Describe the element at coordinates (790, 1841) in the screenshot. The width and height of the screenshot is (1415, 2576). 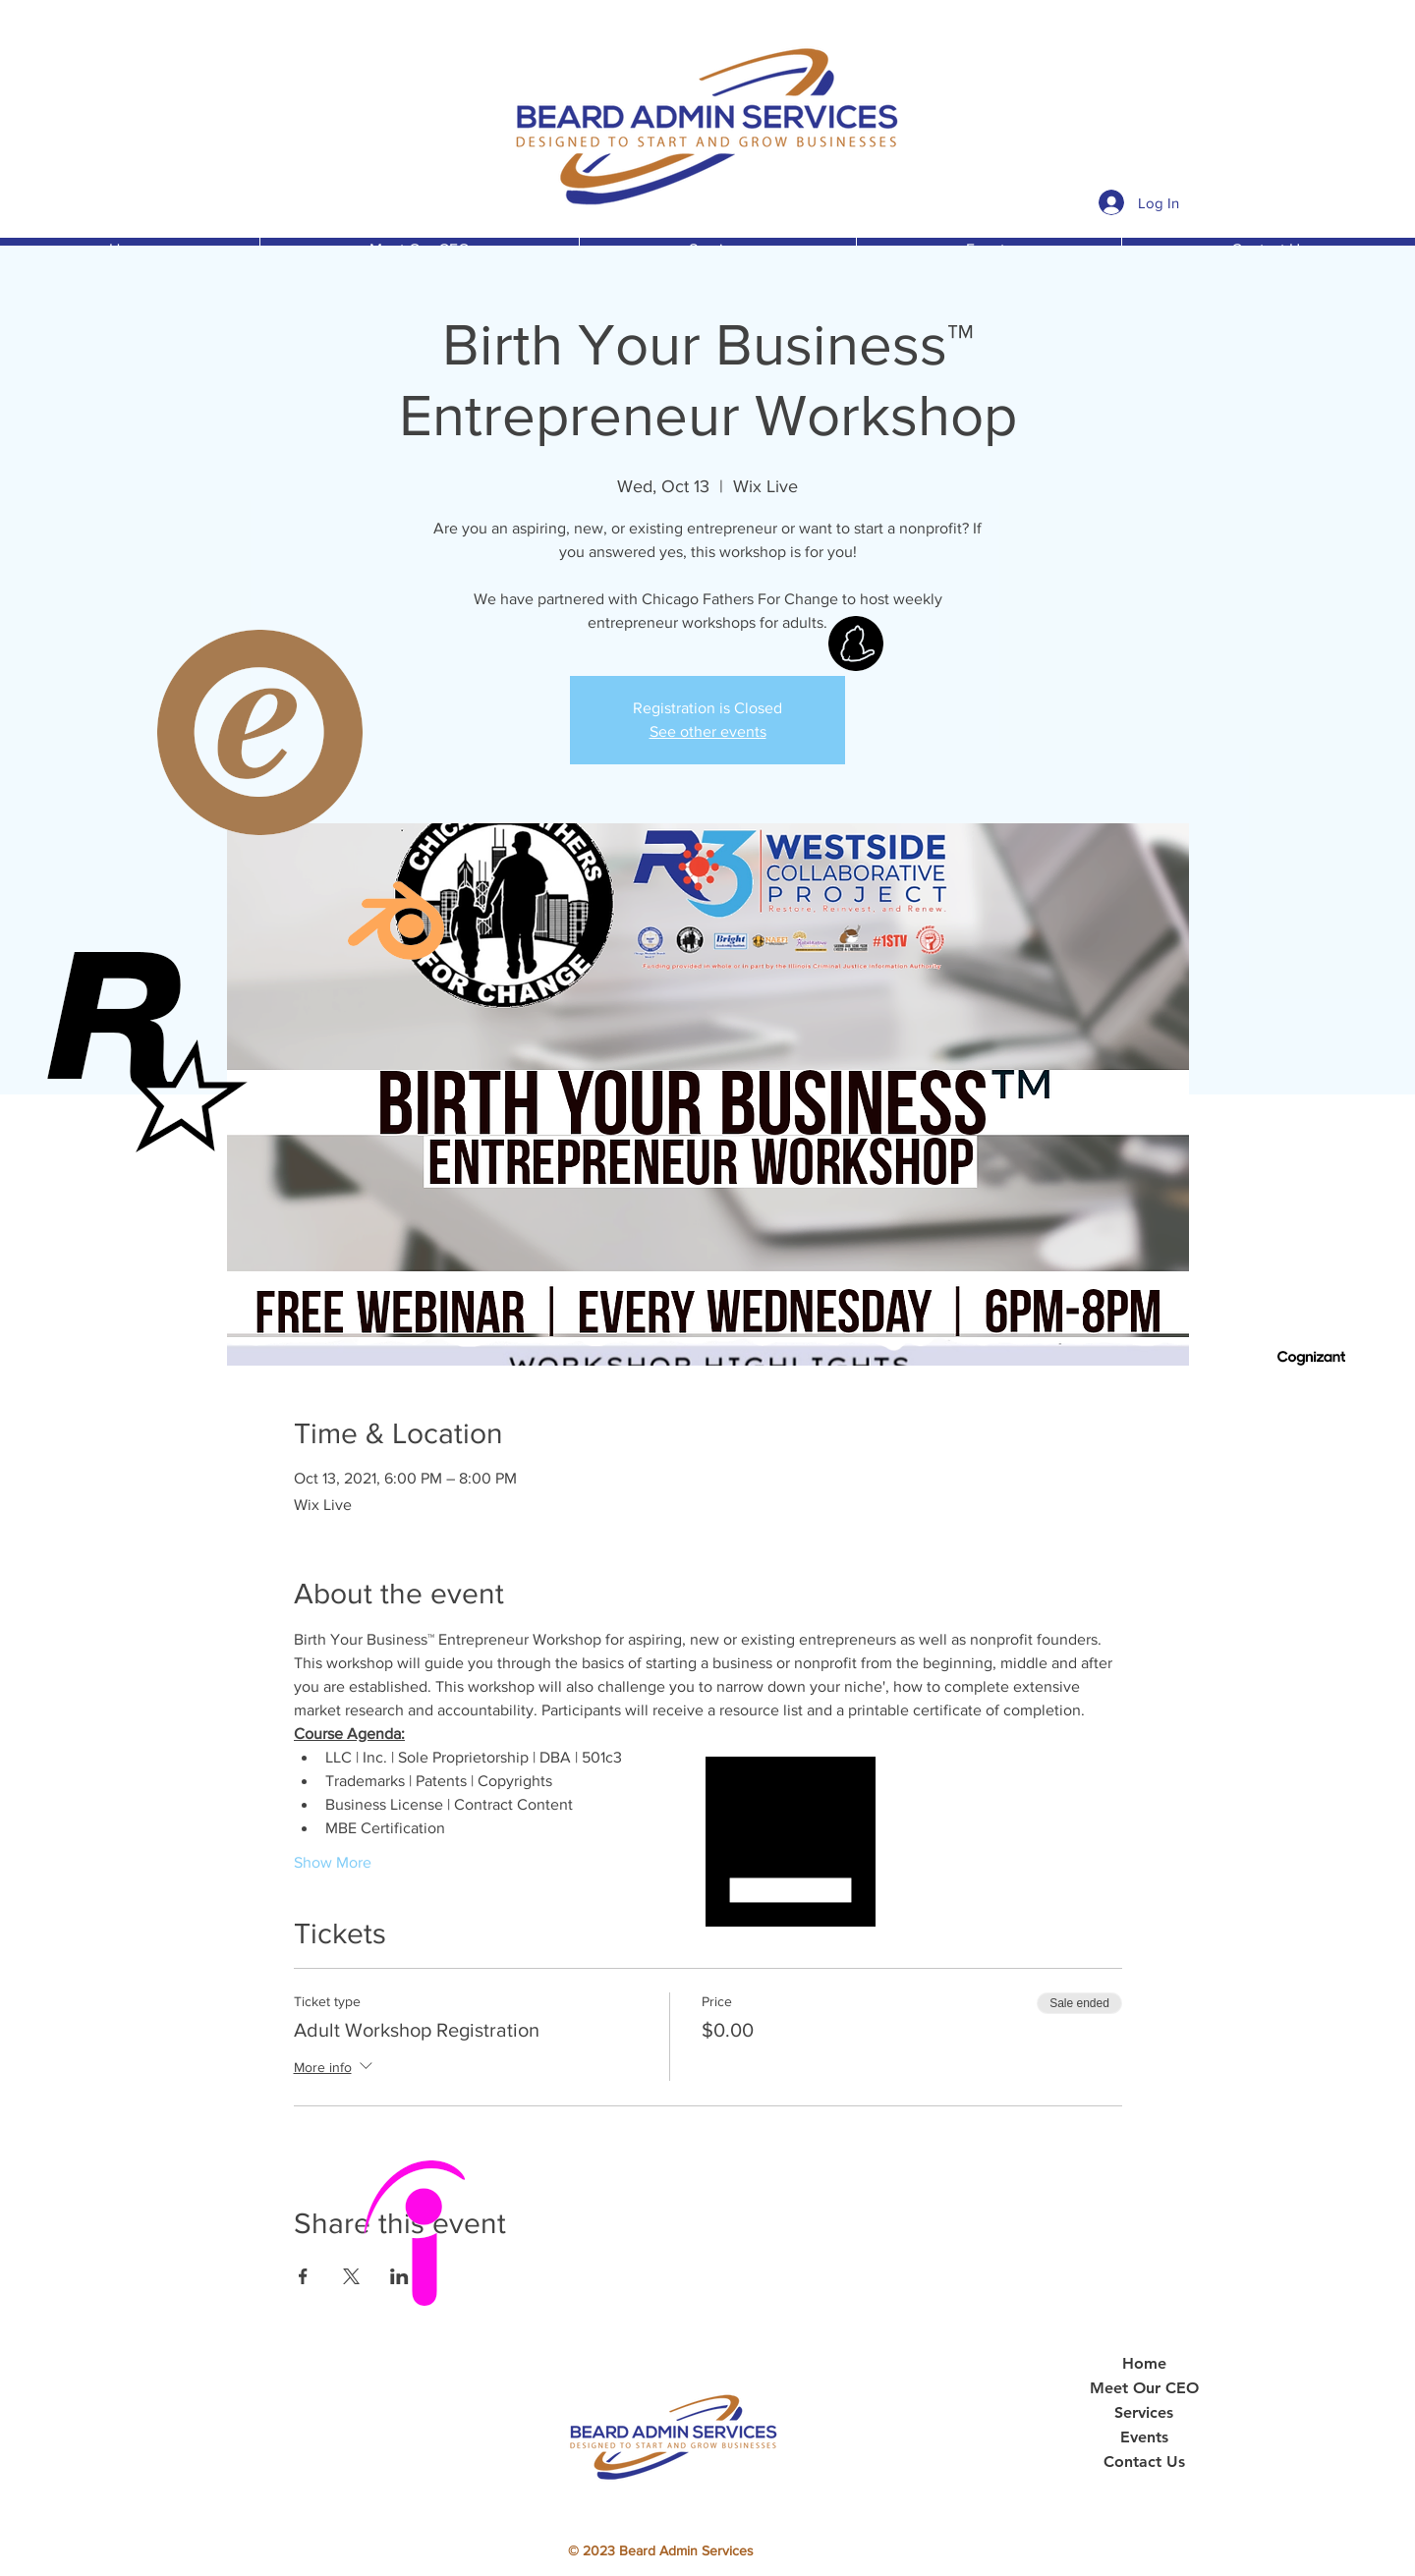
I see `orange telecom company logo` at that location.